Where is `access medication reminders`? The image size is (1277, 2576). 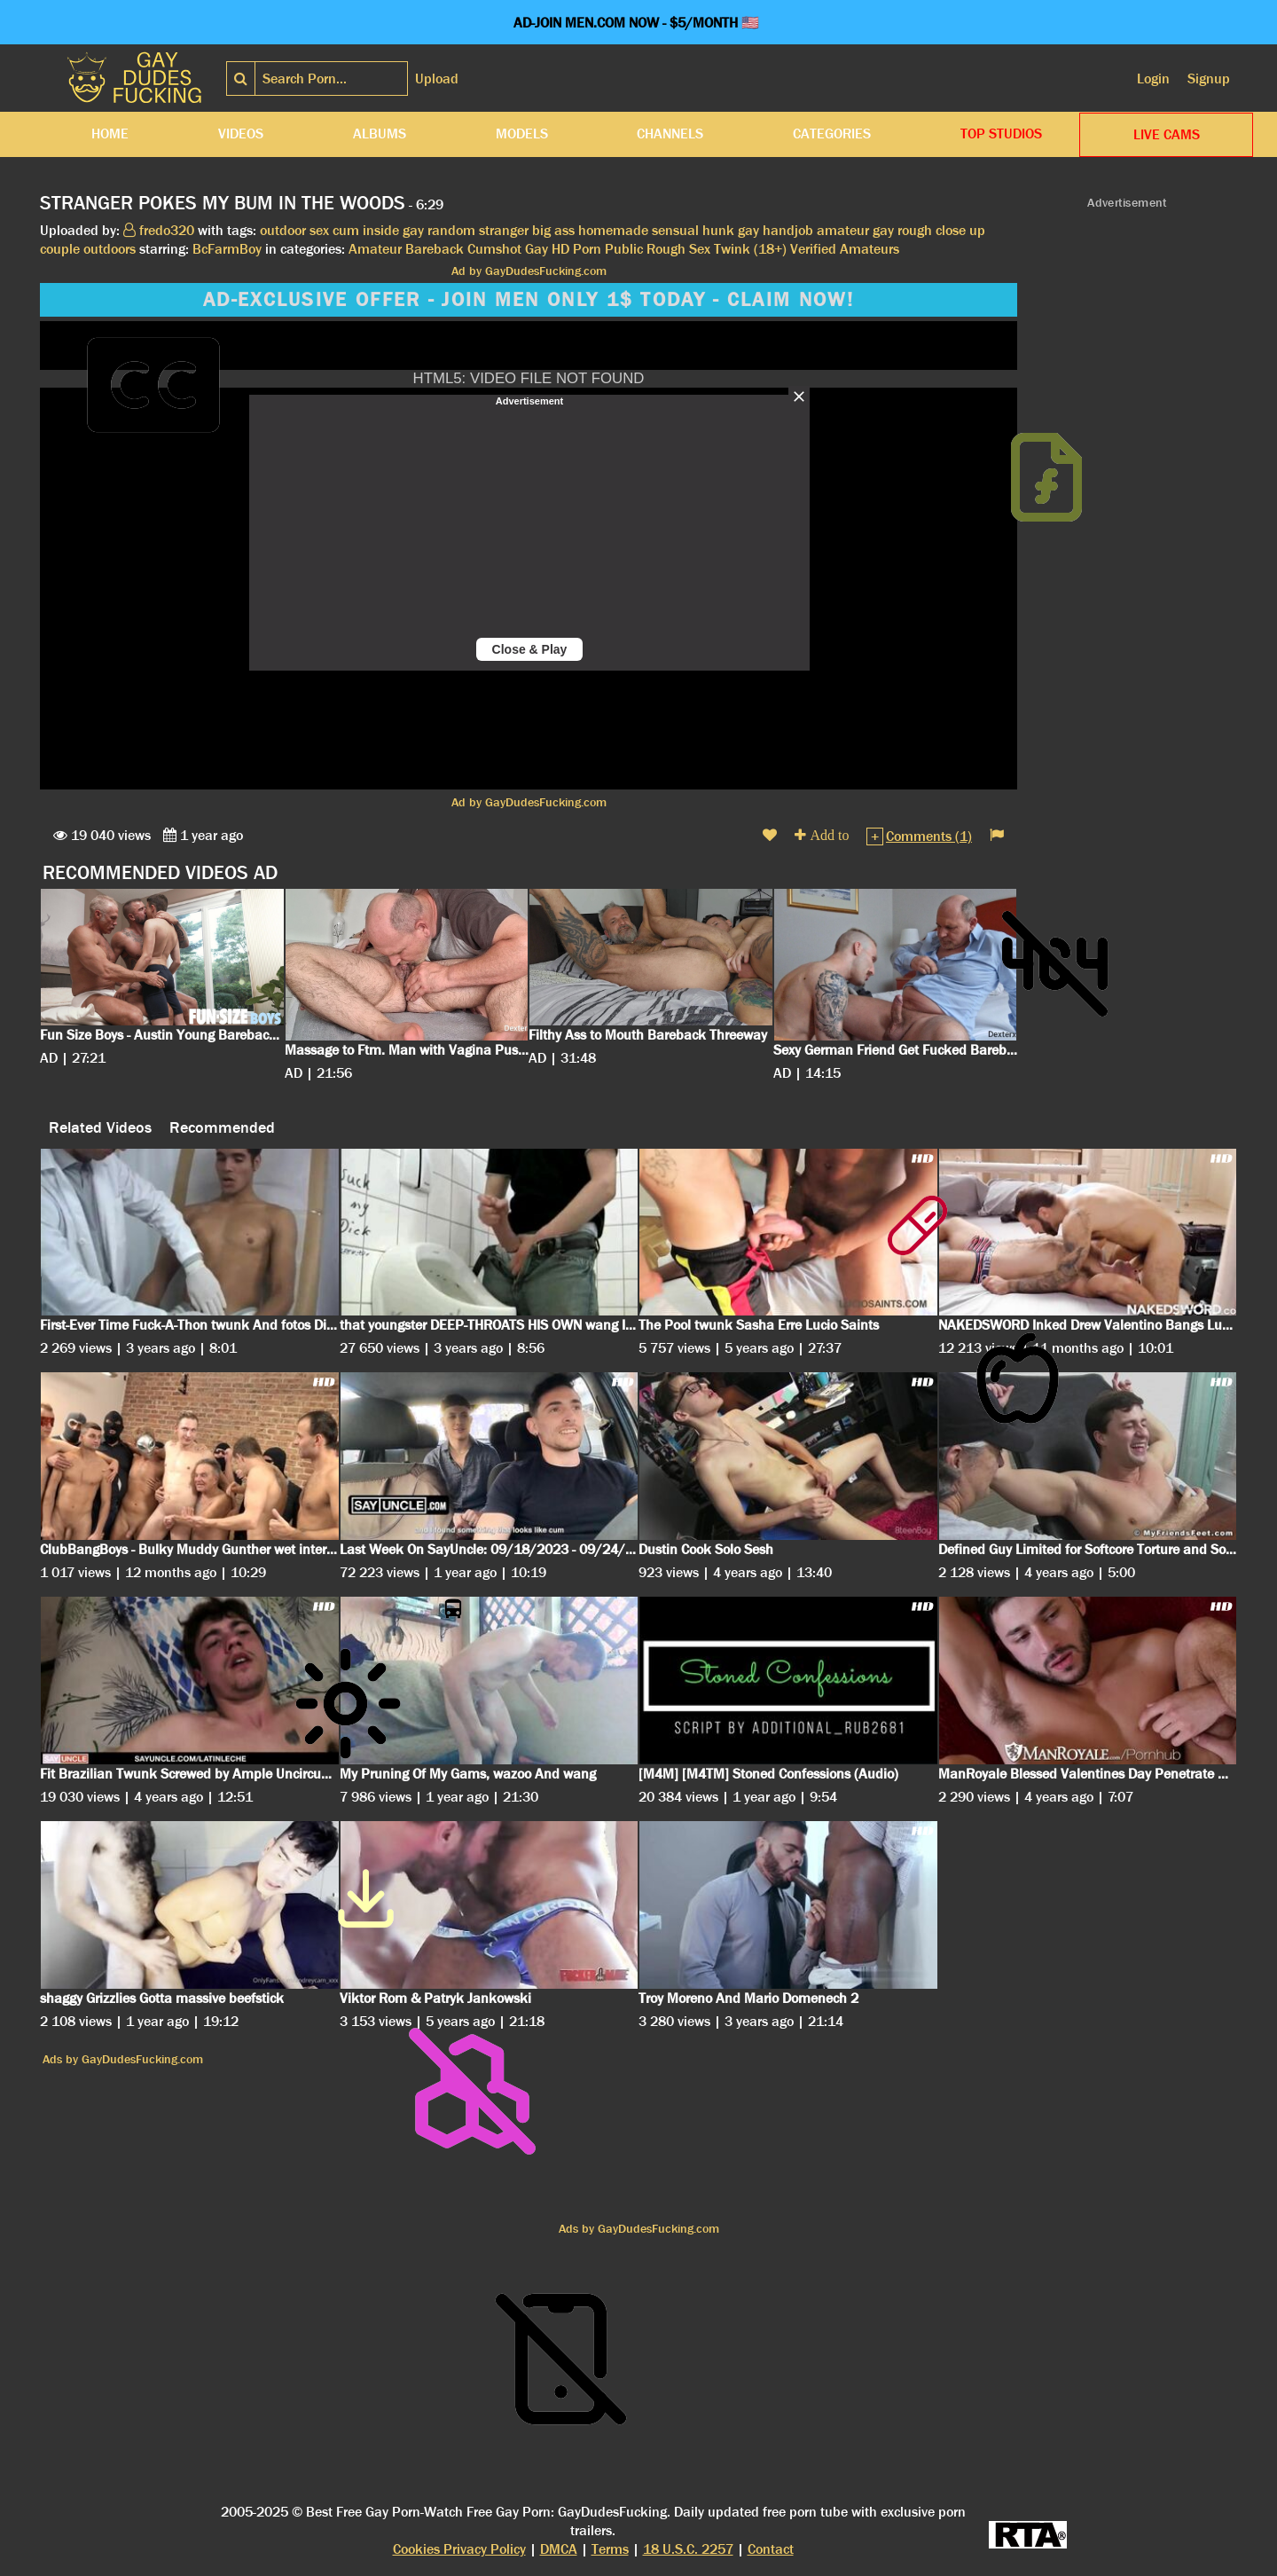 access medication reminders is located at coordinates (917, 1225).